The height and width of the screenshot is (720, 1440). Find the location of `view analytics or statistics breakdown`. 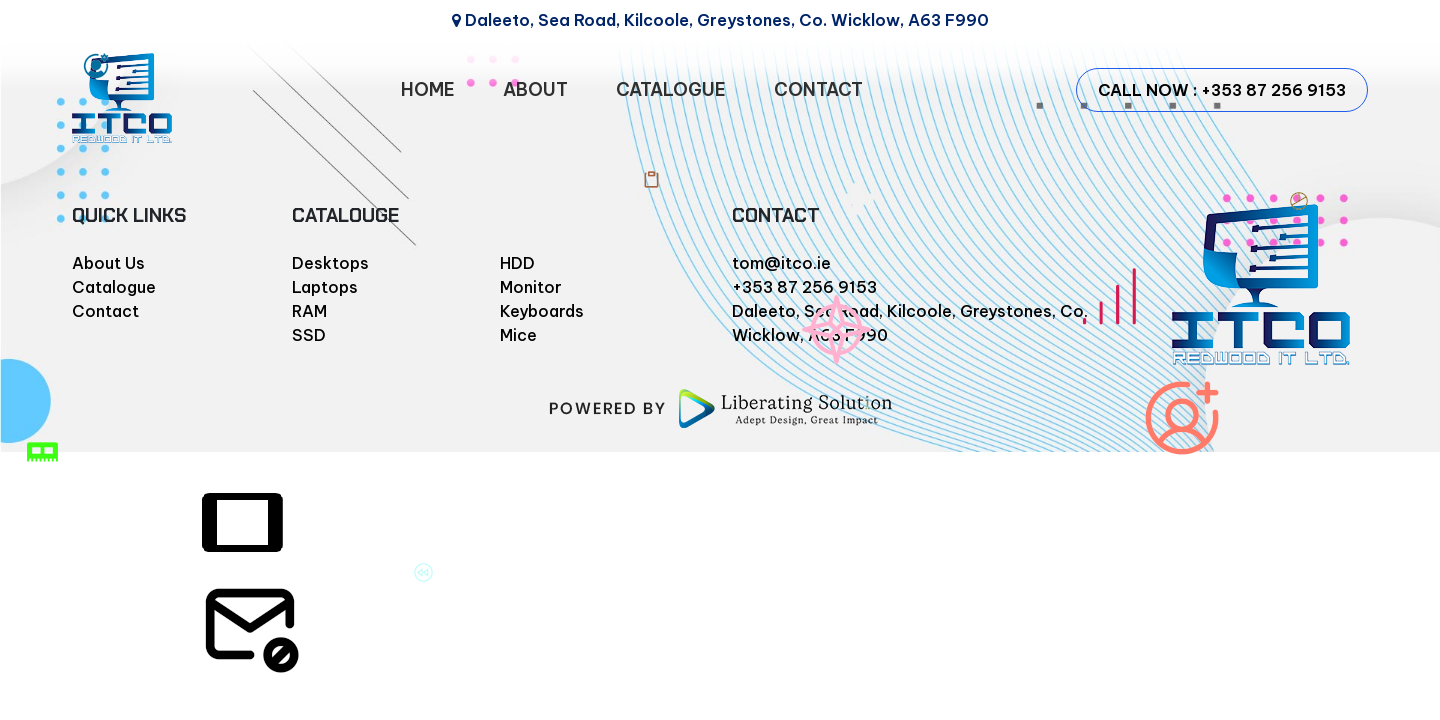

view analytics or statistics breakdown is located at coordinates (1299, 201).